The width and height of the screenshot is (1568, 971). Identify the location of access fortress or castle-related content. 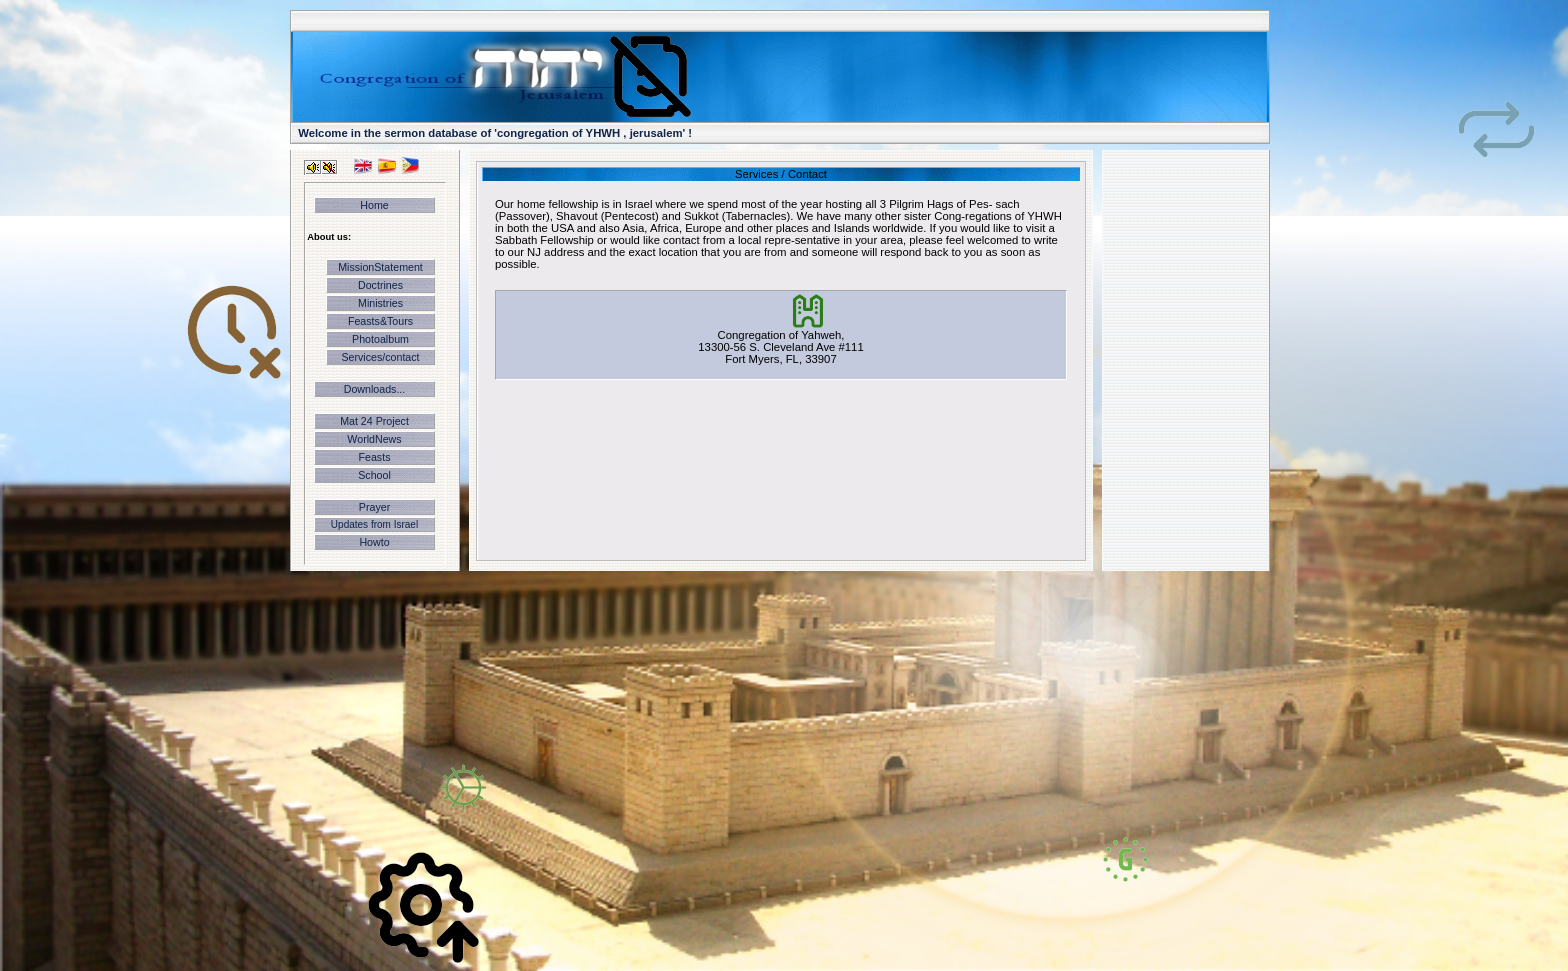
(808, 311).